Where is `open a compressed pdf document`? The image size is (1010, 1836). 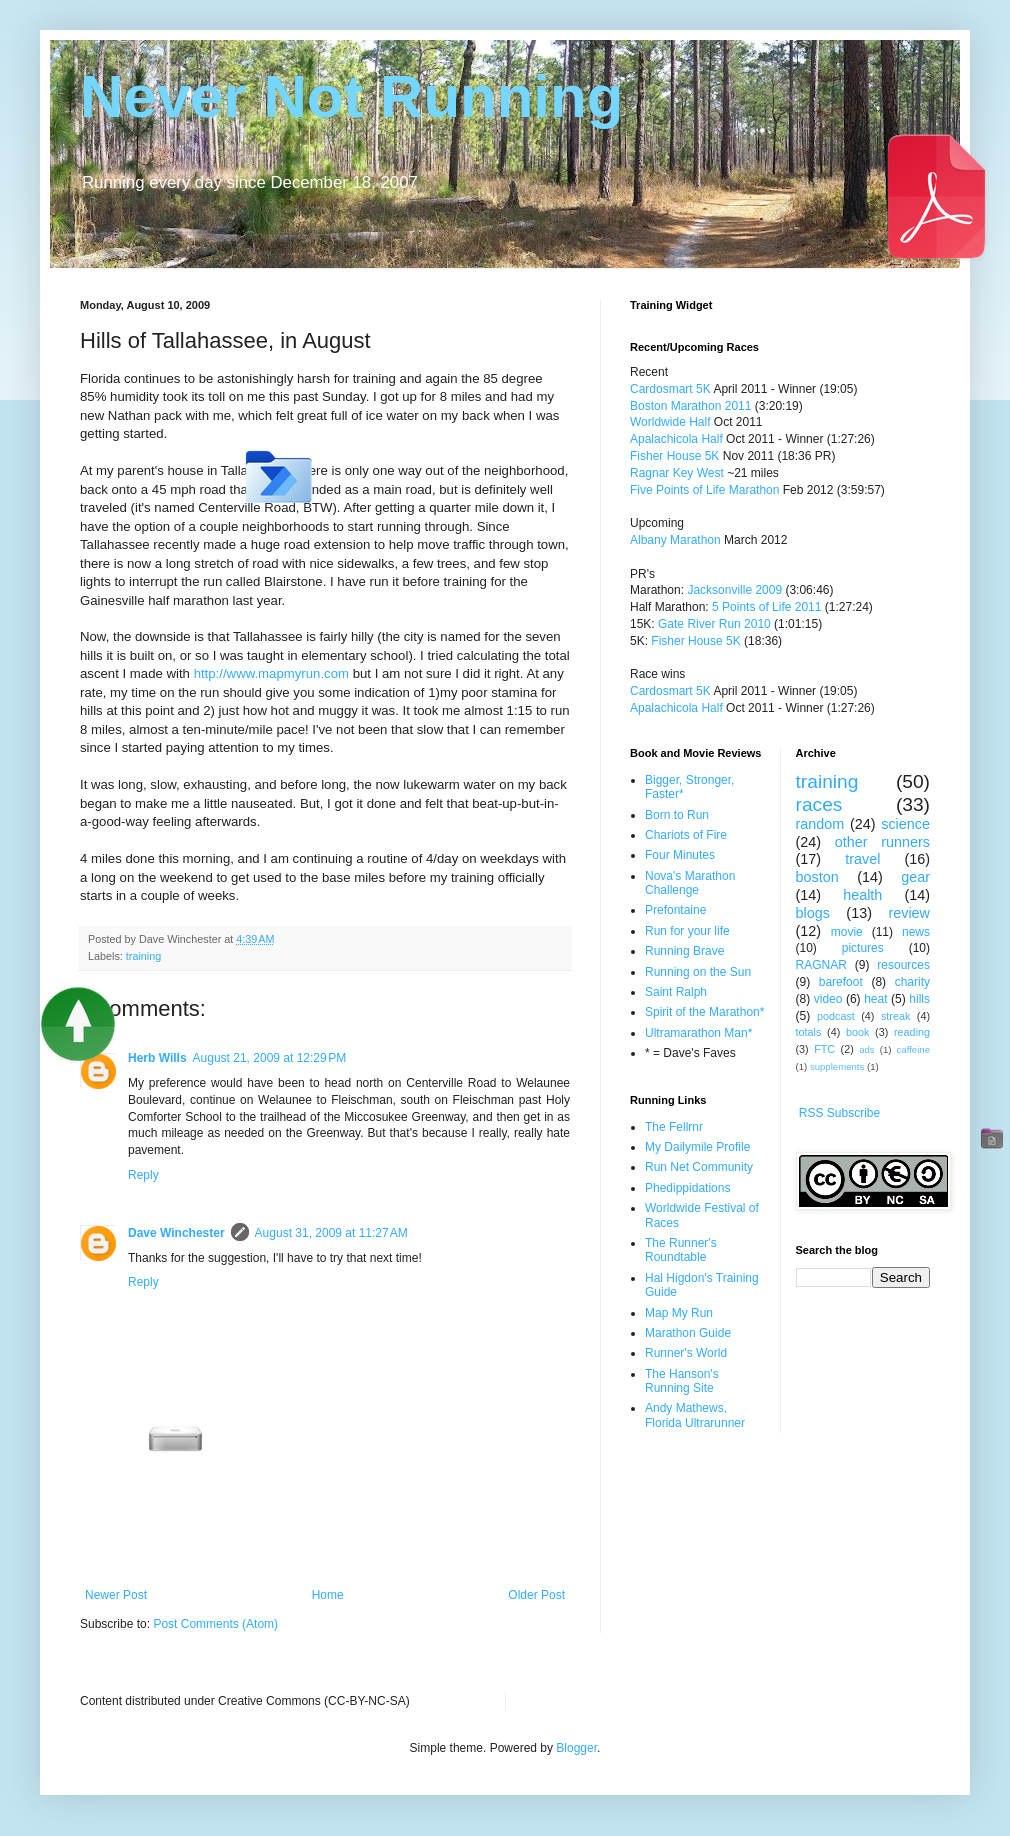 open a compressed pdf document is located at coordinates (936, 196).